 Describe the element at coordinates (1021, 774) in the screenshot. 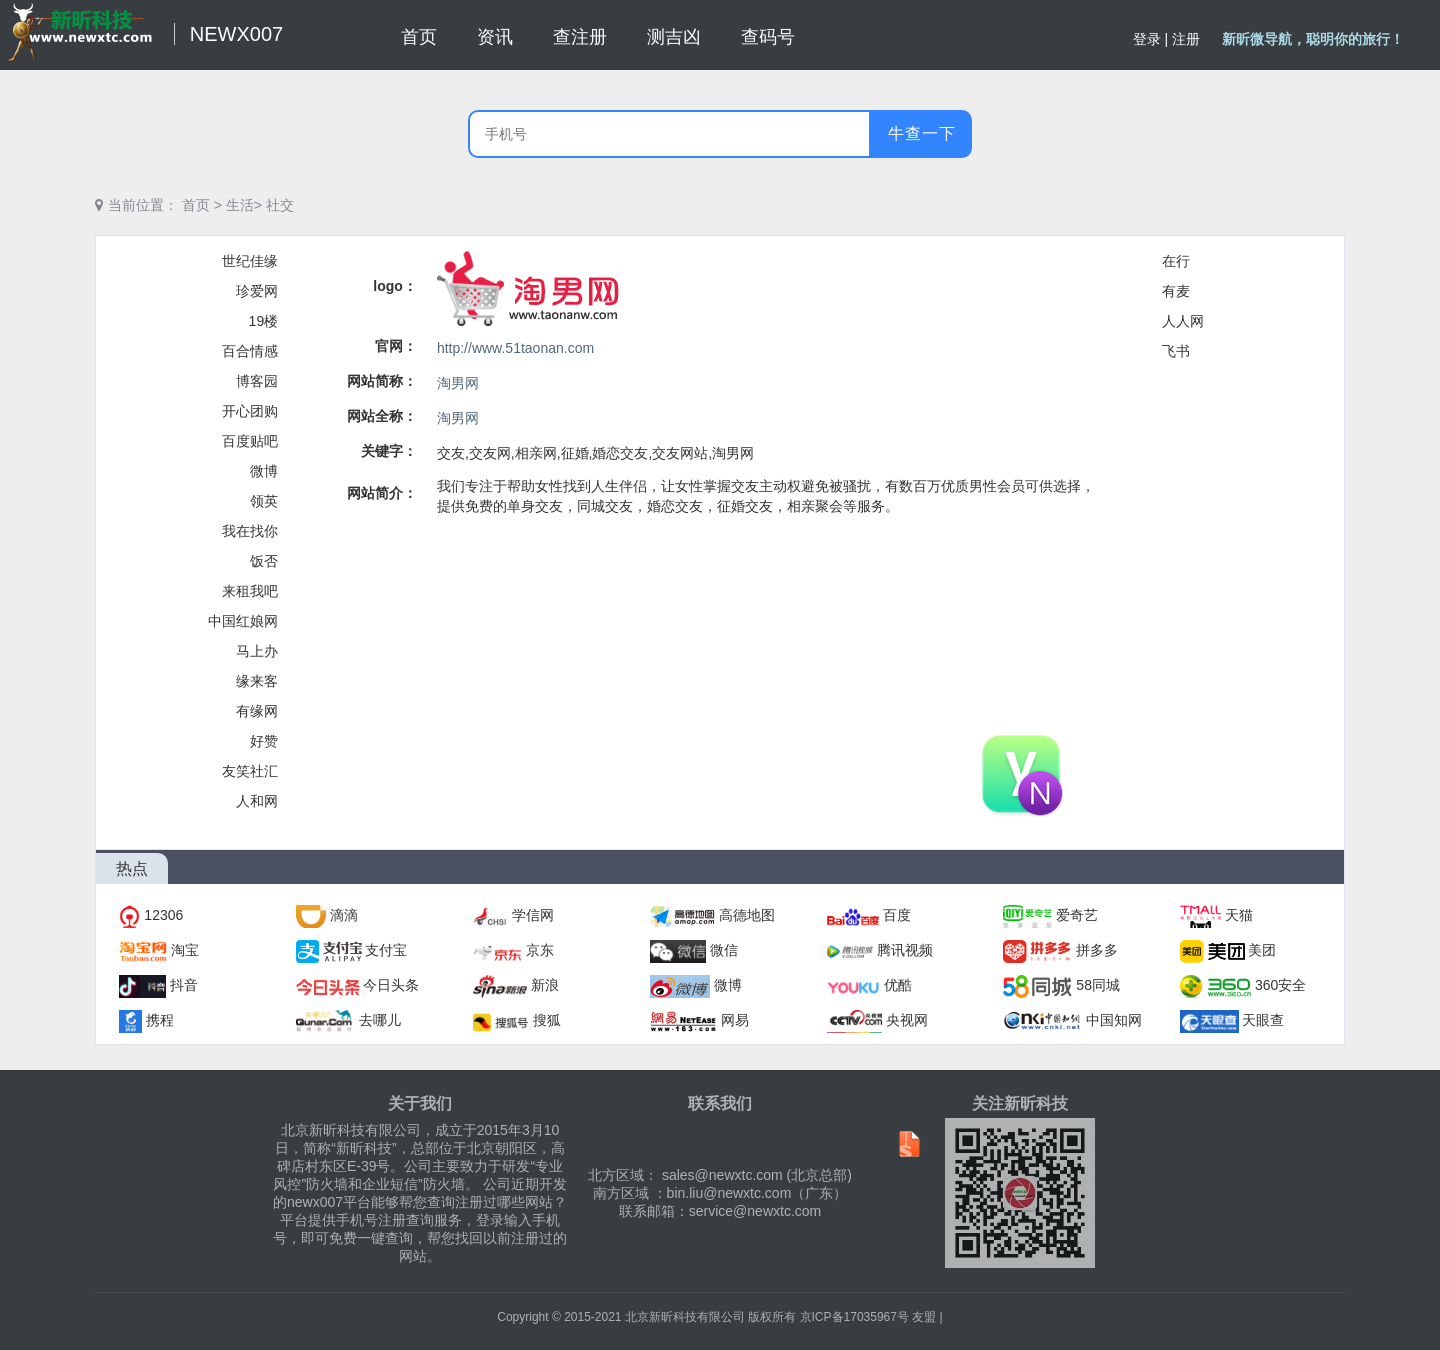

I see `open yubikey neo manager app` at that location.